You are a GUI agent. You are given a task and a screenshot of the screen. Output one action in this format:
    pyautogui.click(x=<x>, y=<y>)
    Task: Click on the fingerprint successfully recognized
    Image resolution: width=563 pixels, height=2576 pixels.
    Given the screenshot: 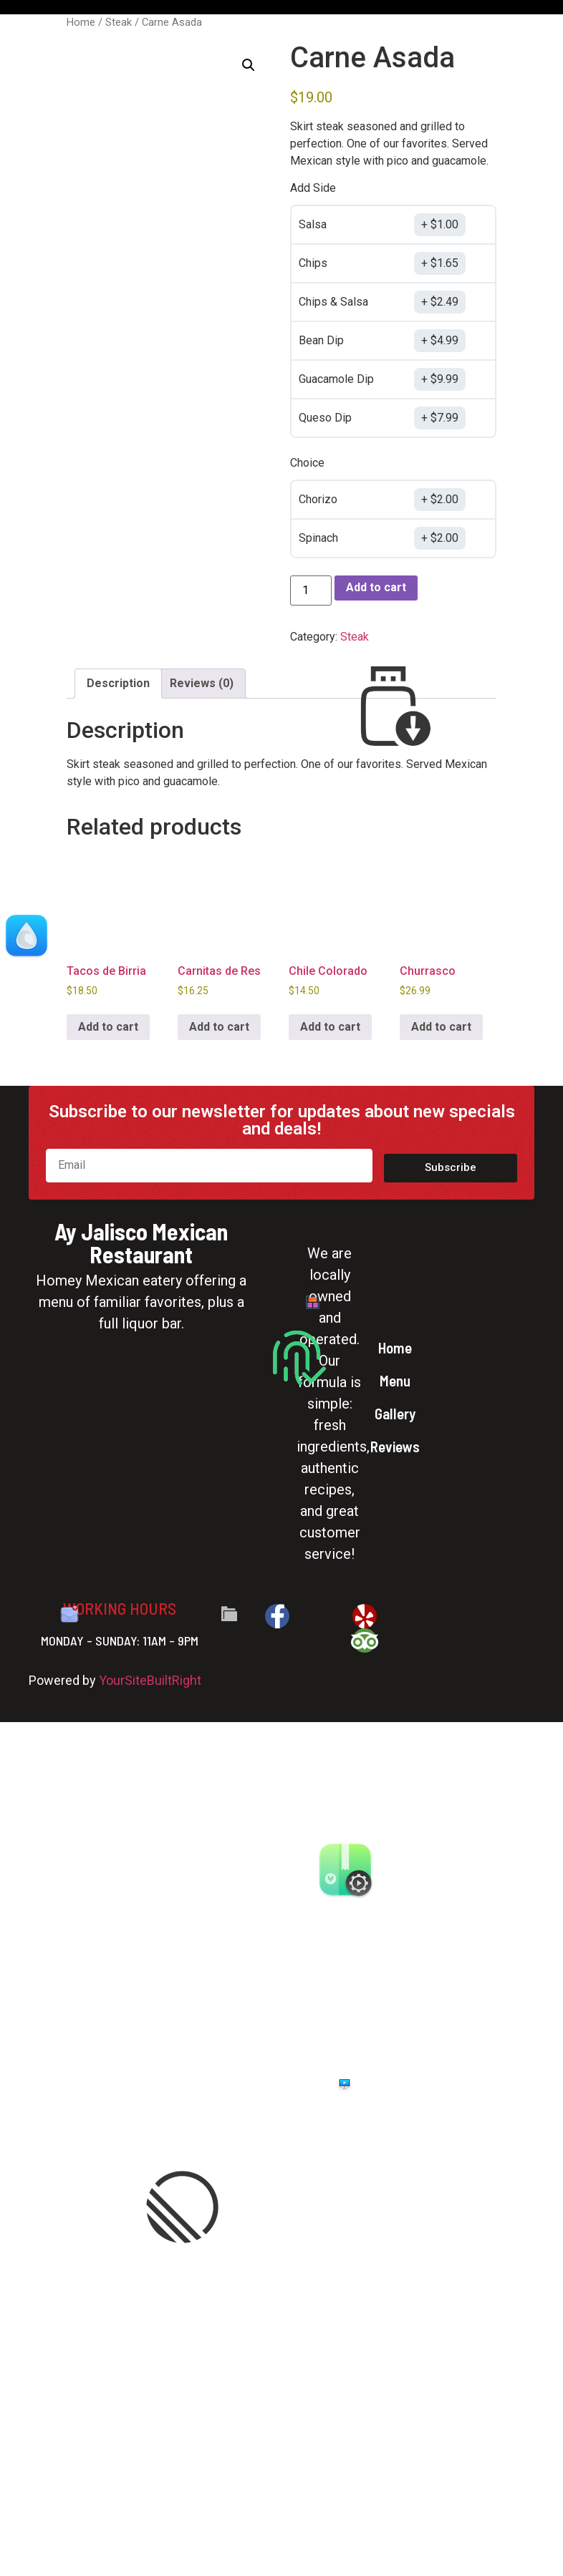 What is the action you would take?
    pyautogui.click(x=299, y=1358)
    